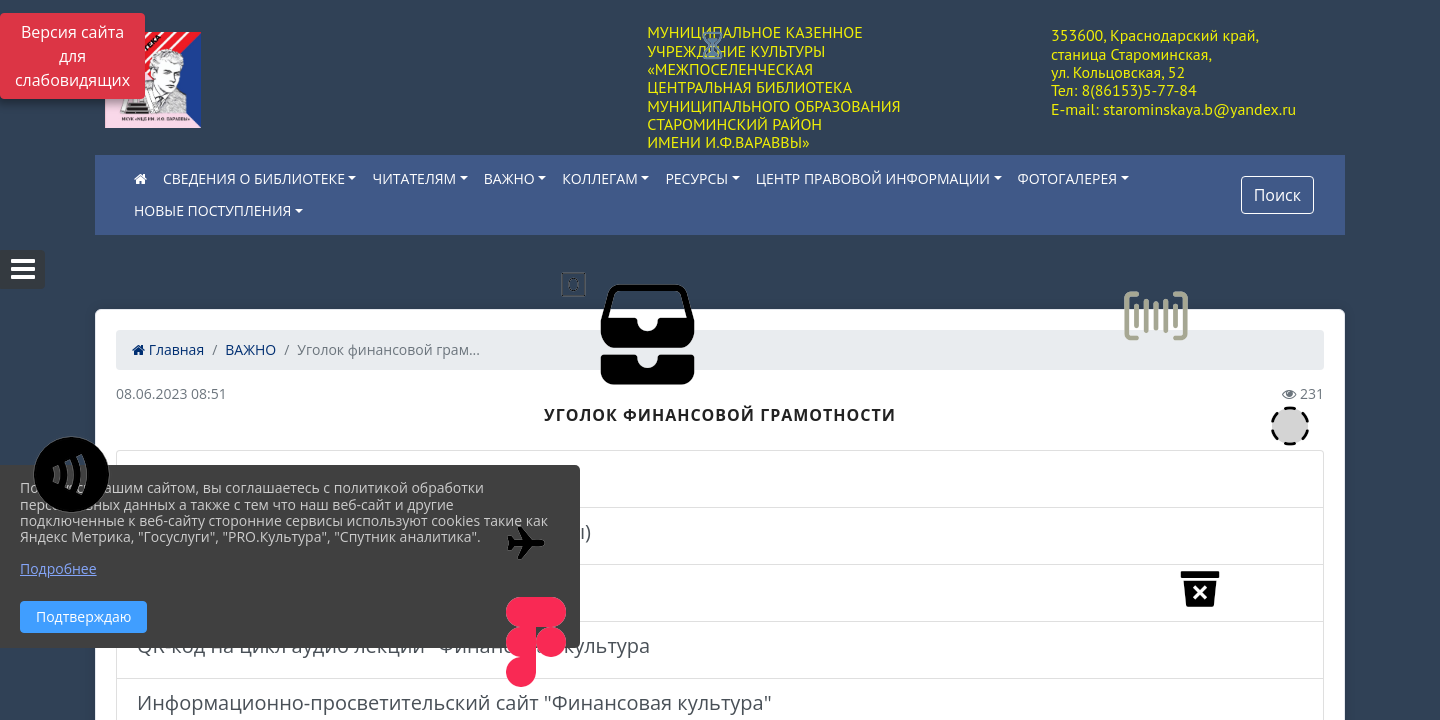 The image size is (1440, 720). Describe the element at coordinates (1290, 426) in the screenshot. I see `indicates loading or processing in progress` at that location.